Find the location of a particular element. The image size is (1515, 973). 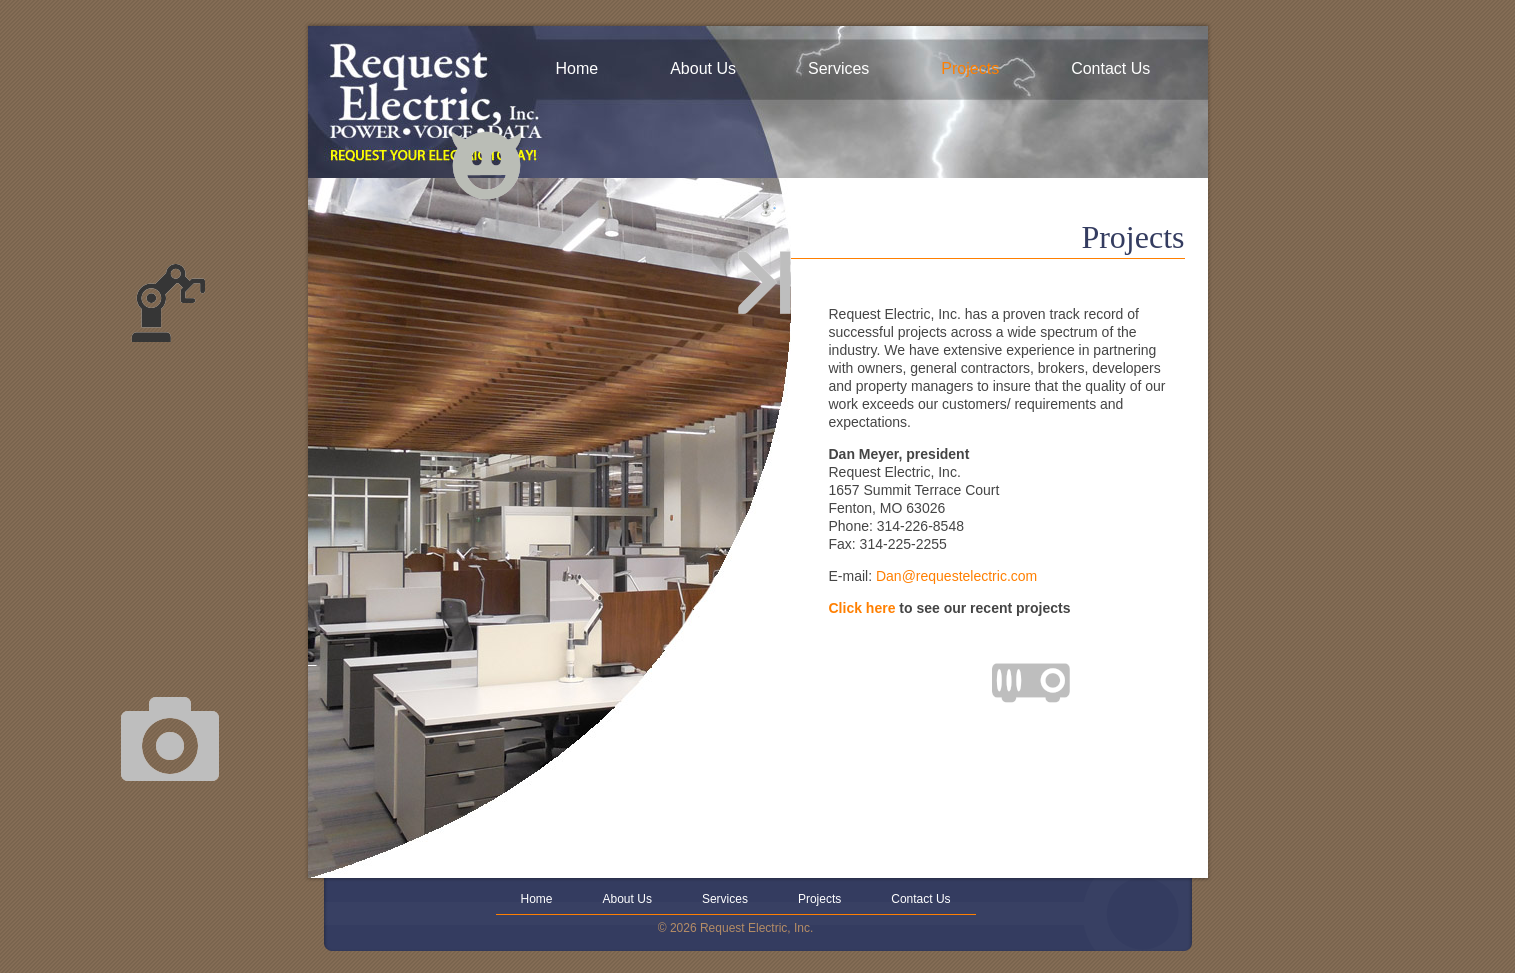

open camera to take a photo is located at coordinates (170, 739).